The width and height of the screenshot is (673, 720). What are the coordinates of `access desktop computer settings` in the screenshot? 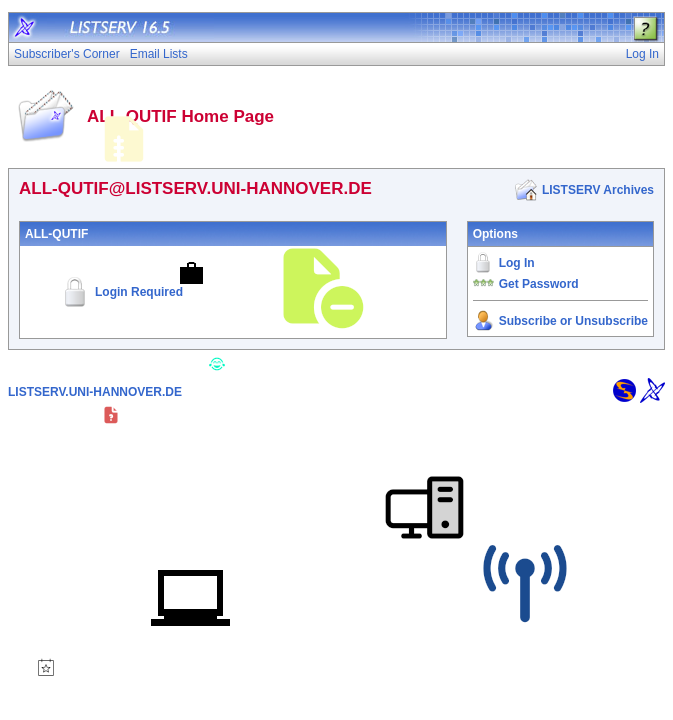 It's located at (424, 507).